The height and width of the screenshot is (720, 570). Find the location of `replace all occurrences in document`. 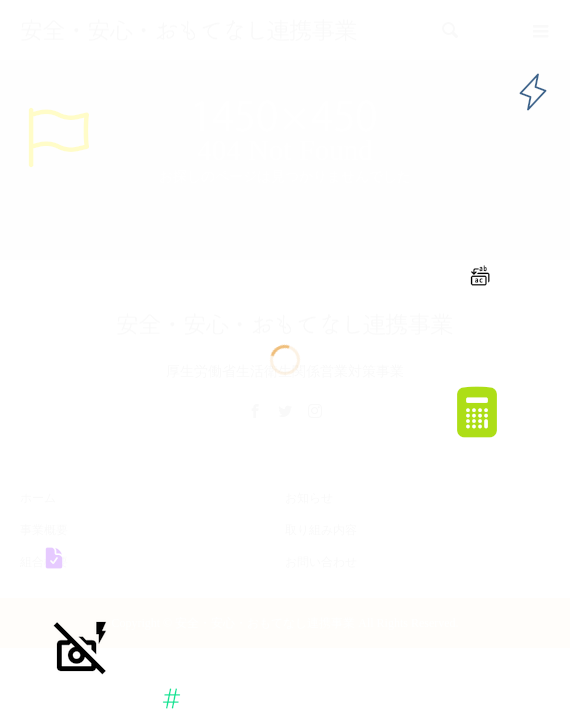

replace all occurrences in document is located at coordinates (479, 275).